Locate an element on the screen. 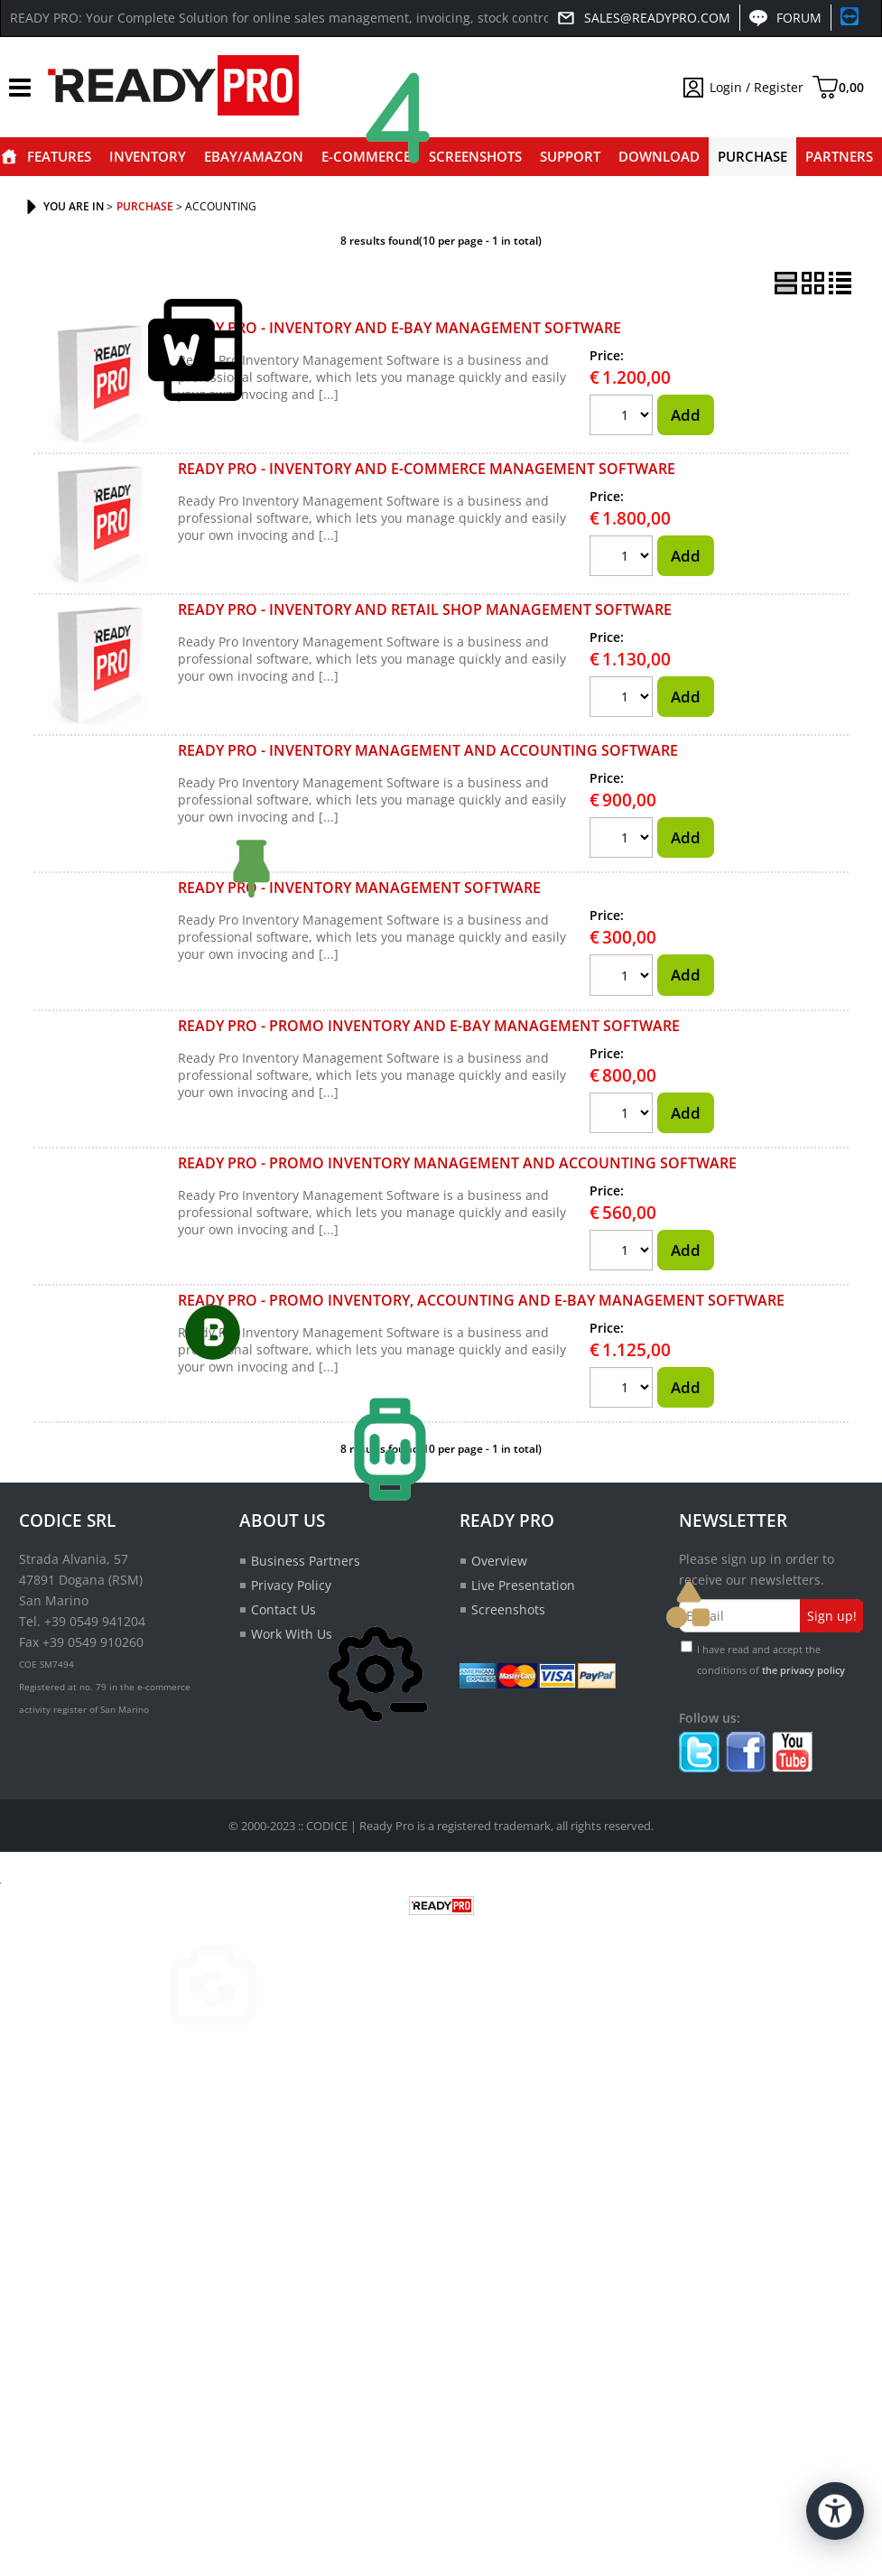 This screenshot has height=2576, width=882. remove a setting or preference is located at coordinates (376, 1674).